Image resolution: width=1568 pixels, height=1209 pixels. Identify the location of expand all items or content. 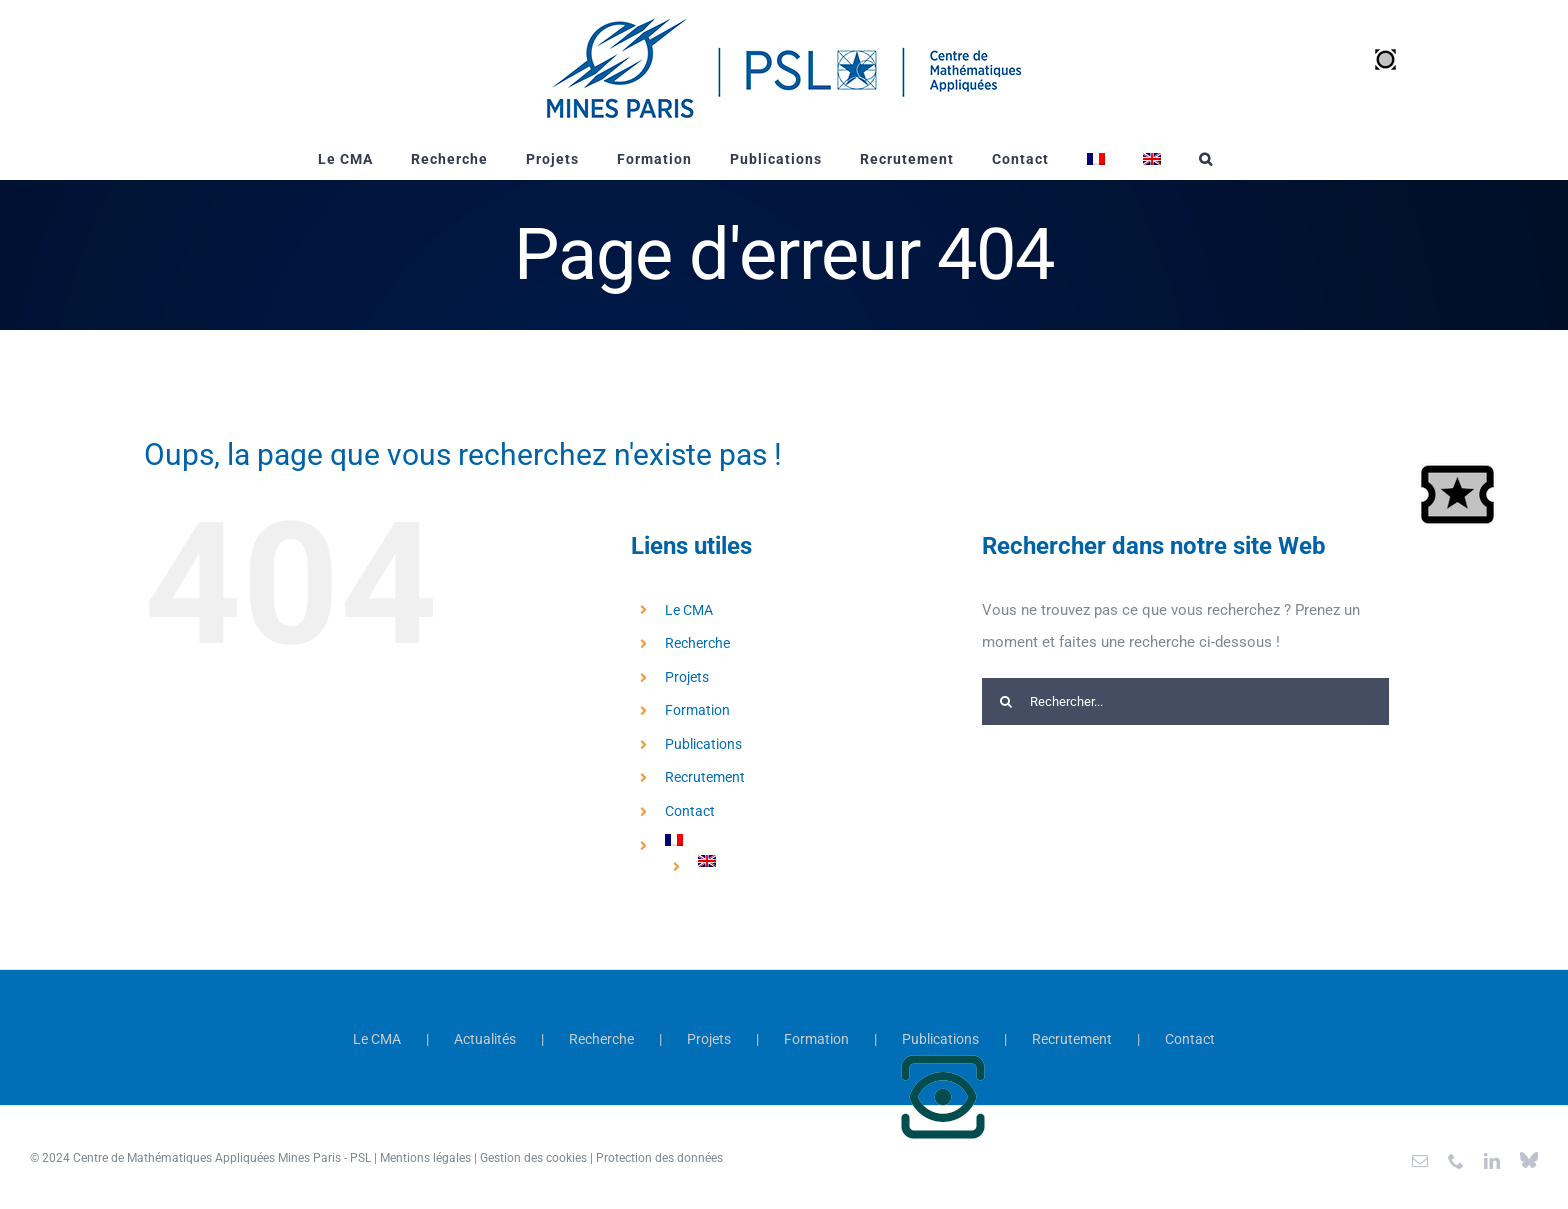
(1385, 59).